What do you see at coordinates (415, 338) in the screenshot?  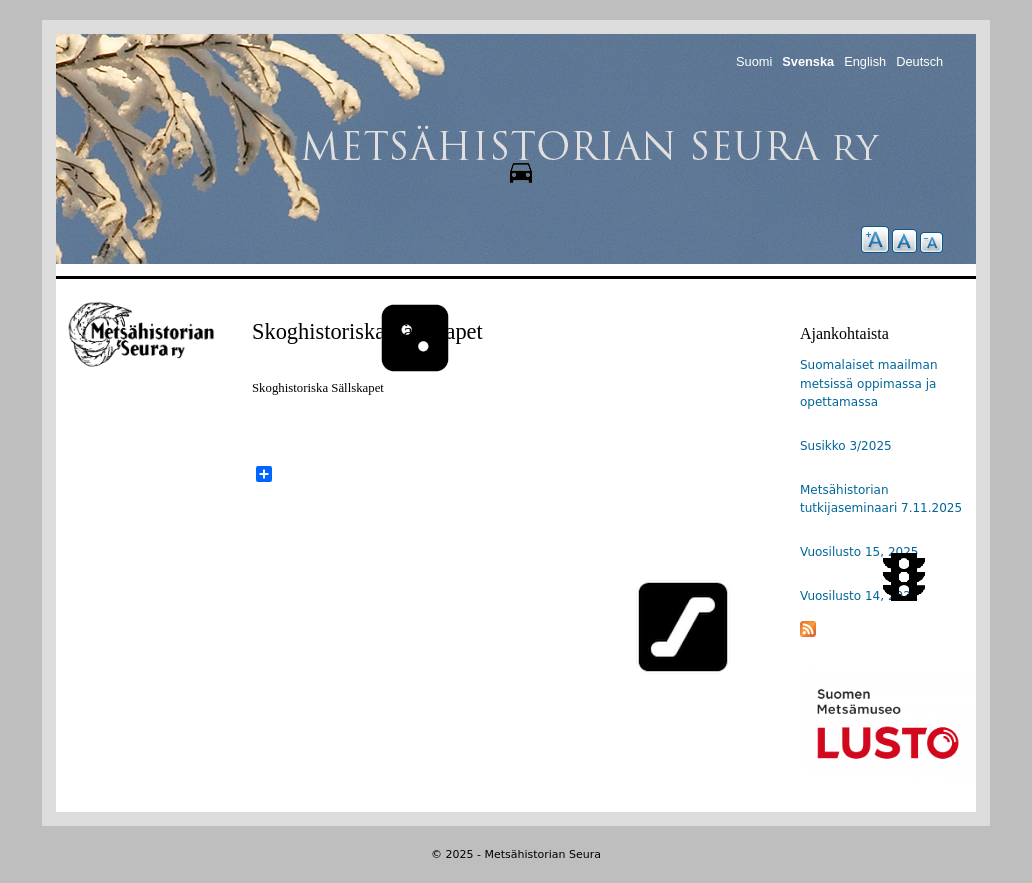 I see `roll dice or generate random number` at bounding box center [415, 338].